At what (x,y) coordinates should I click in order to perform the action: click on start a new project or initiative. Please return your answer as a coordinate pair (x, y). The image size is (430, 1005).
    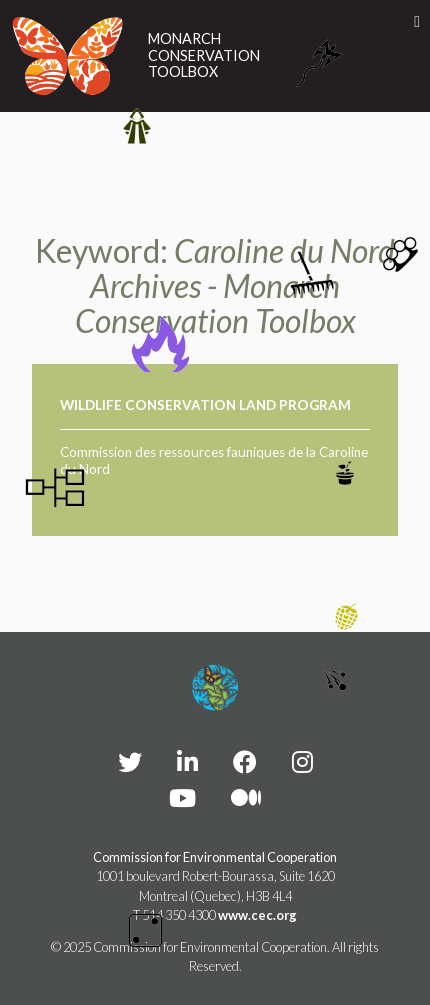
    Looking at the image, I should click on (345, 473).